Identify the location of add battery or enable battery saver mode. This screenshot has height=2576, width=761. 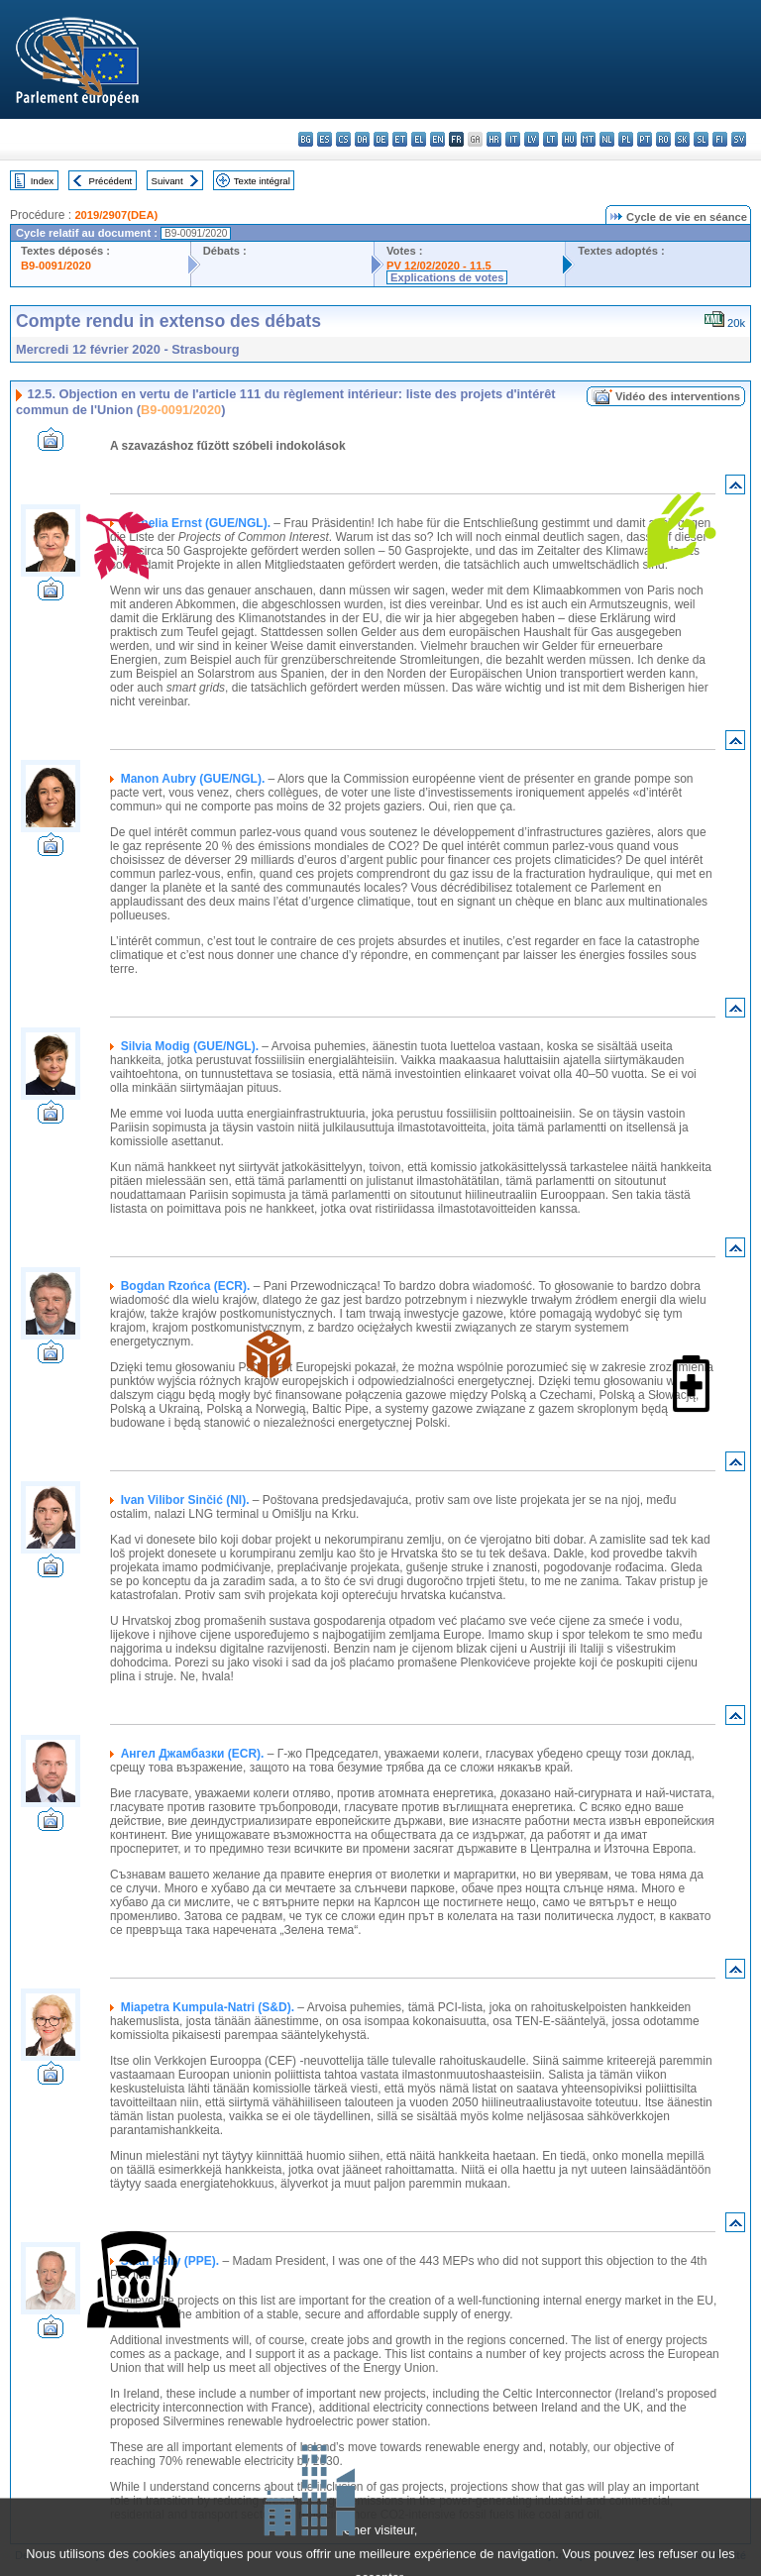
(691, 1383).